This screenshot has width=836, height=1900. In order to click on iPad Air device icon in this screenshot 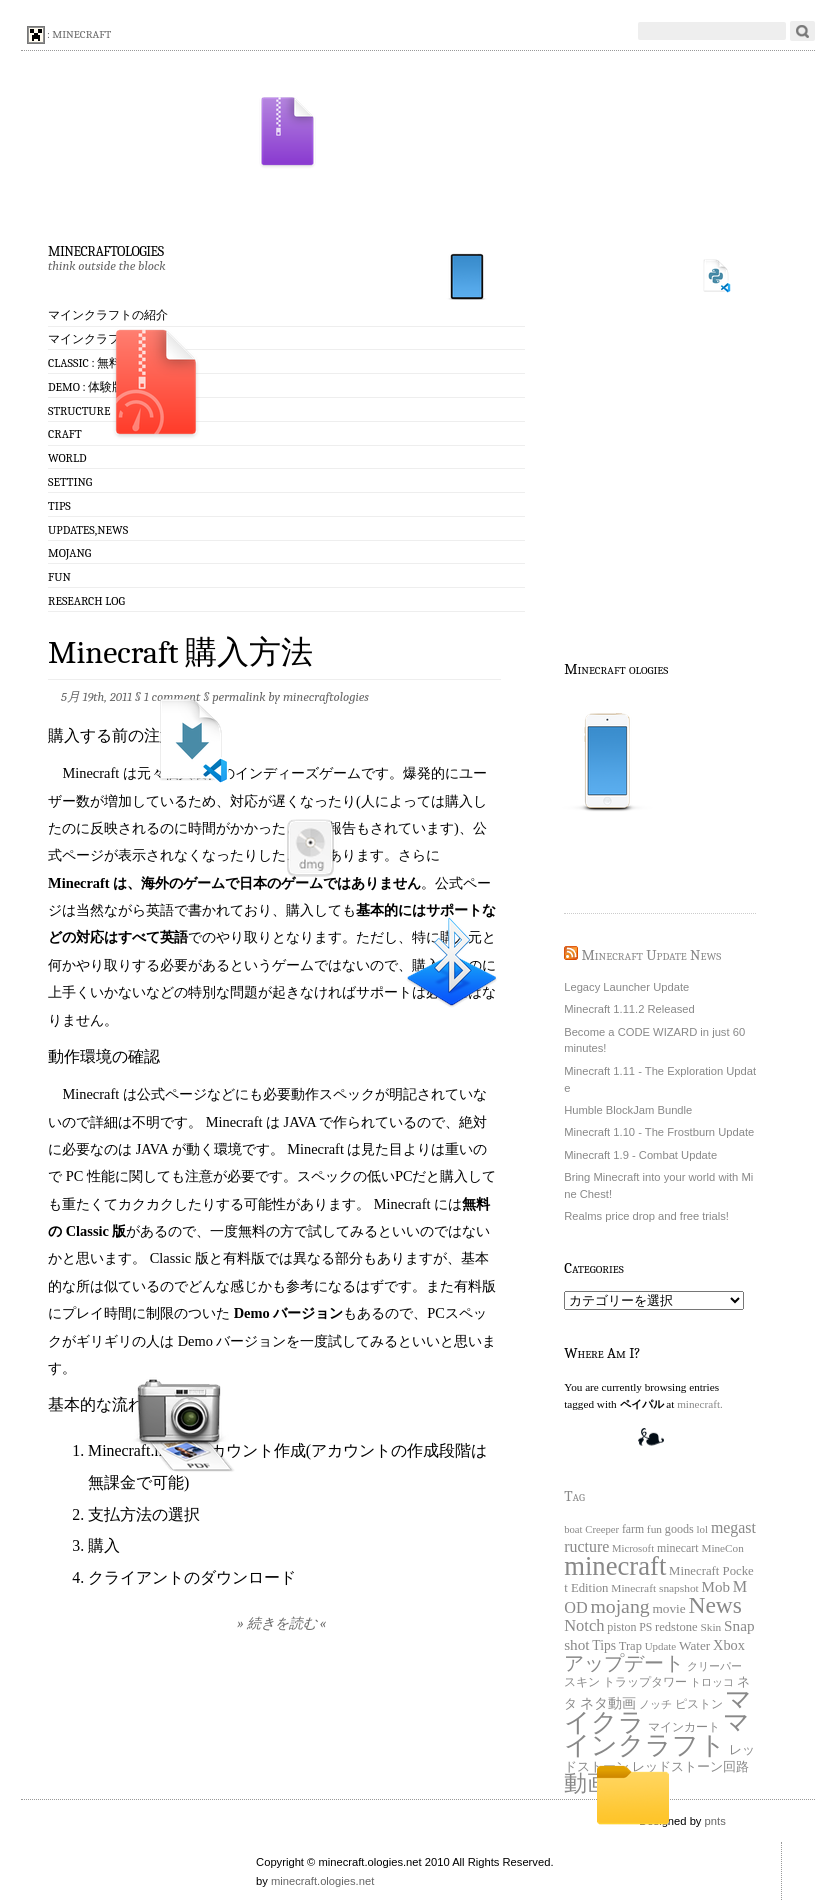, I will do `click(467, 277)`.